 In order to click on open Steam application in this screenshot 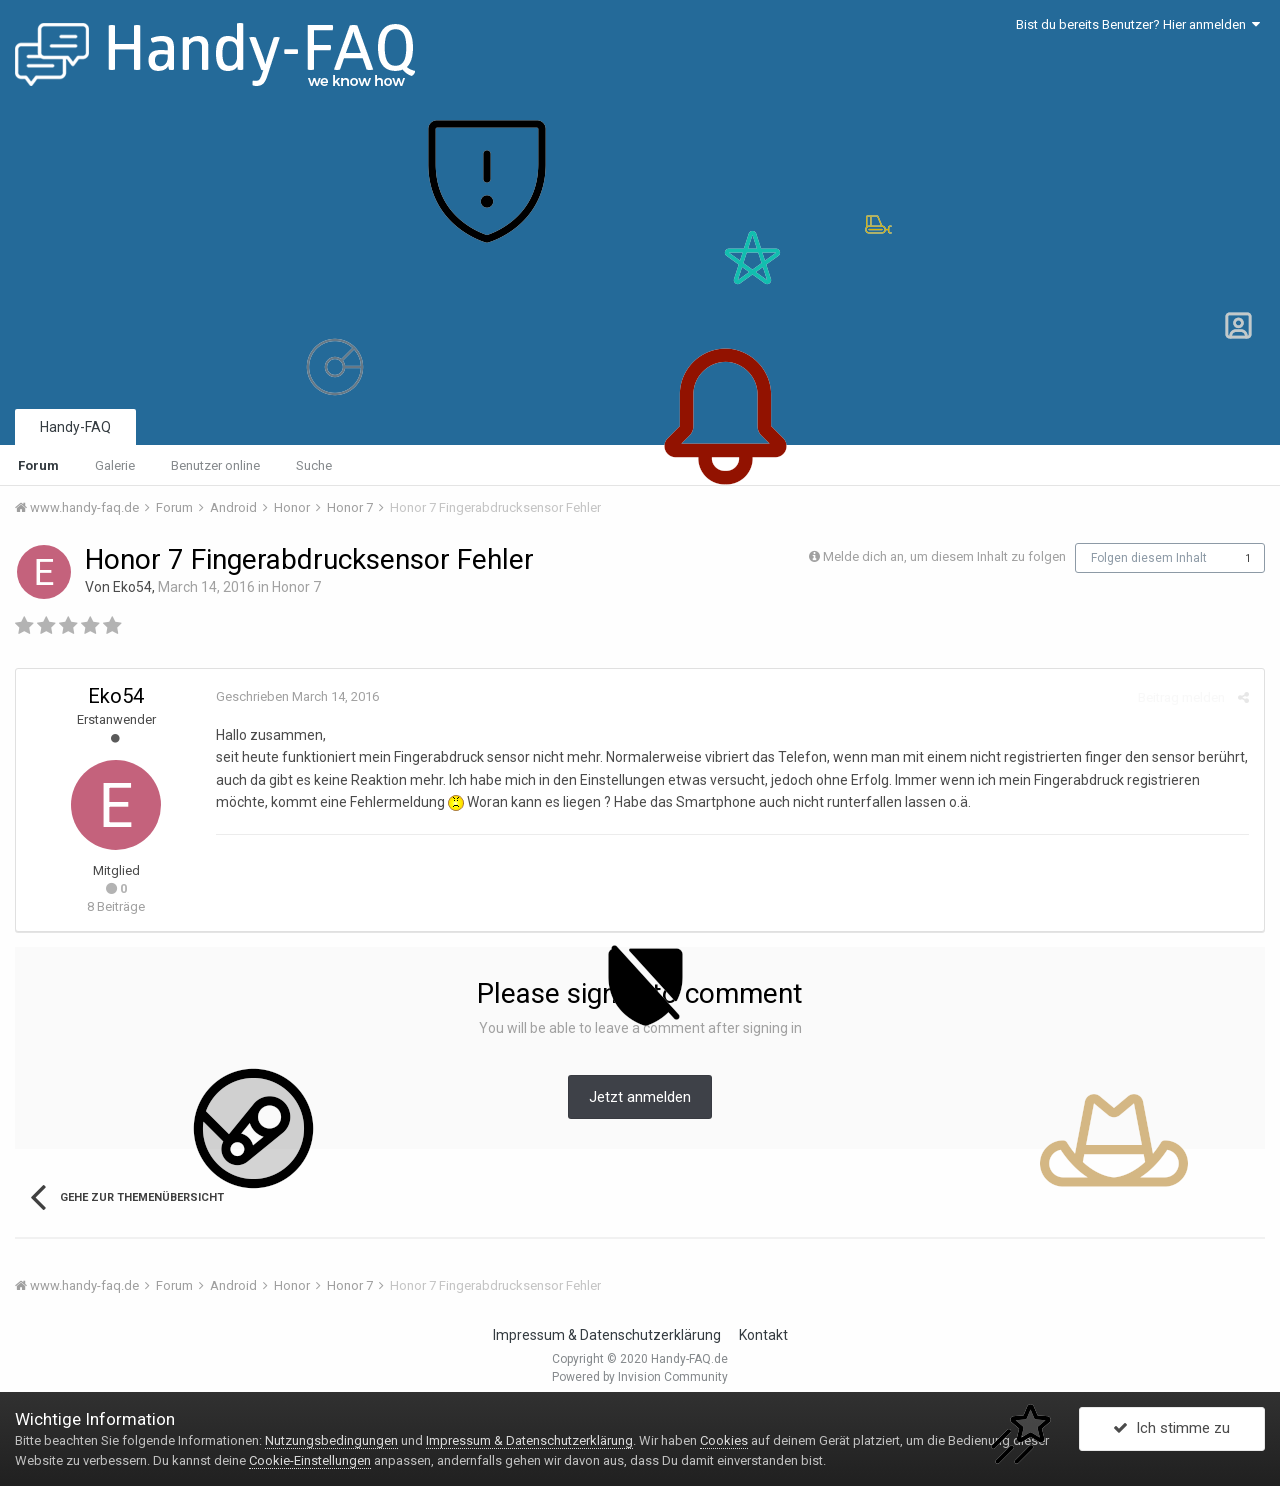, I will do `click(253, 1128)`.